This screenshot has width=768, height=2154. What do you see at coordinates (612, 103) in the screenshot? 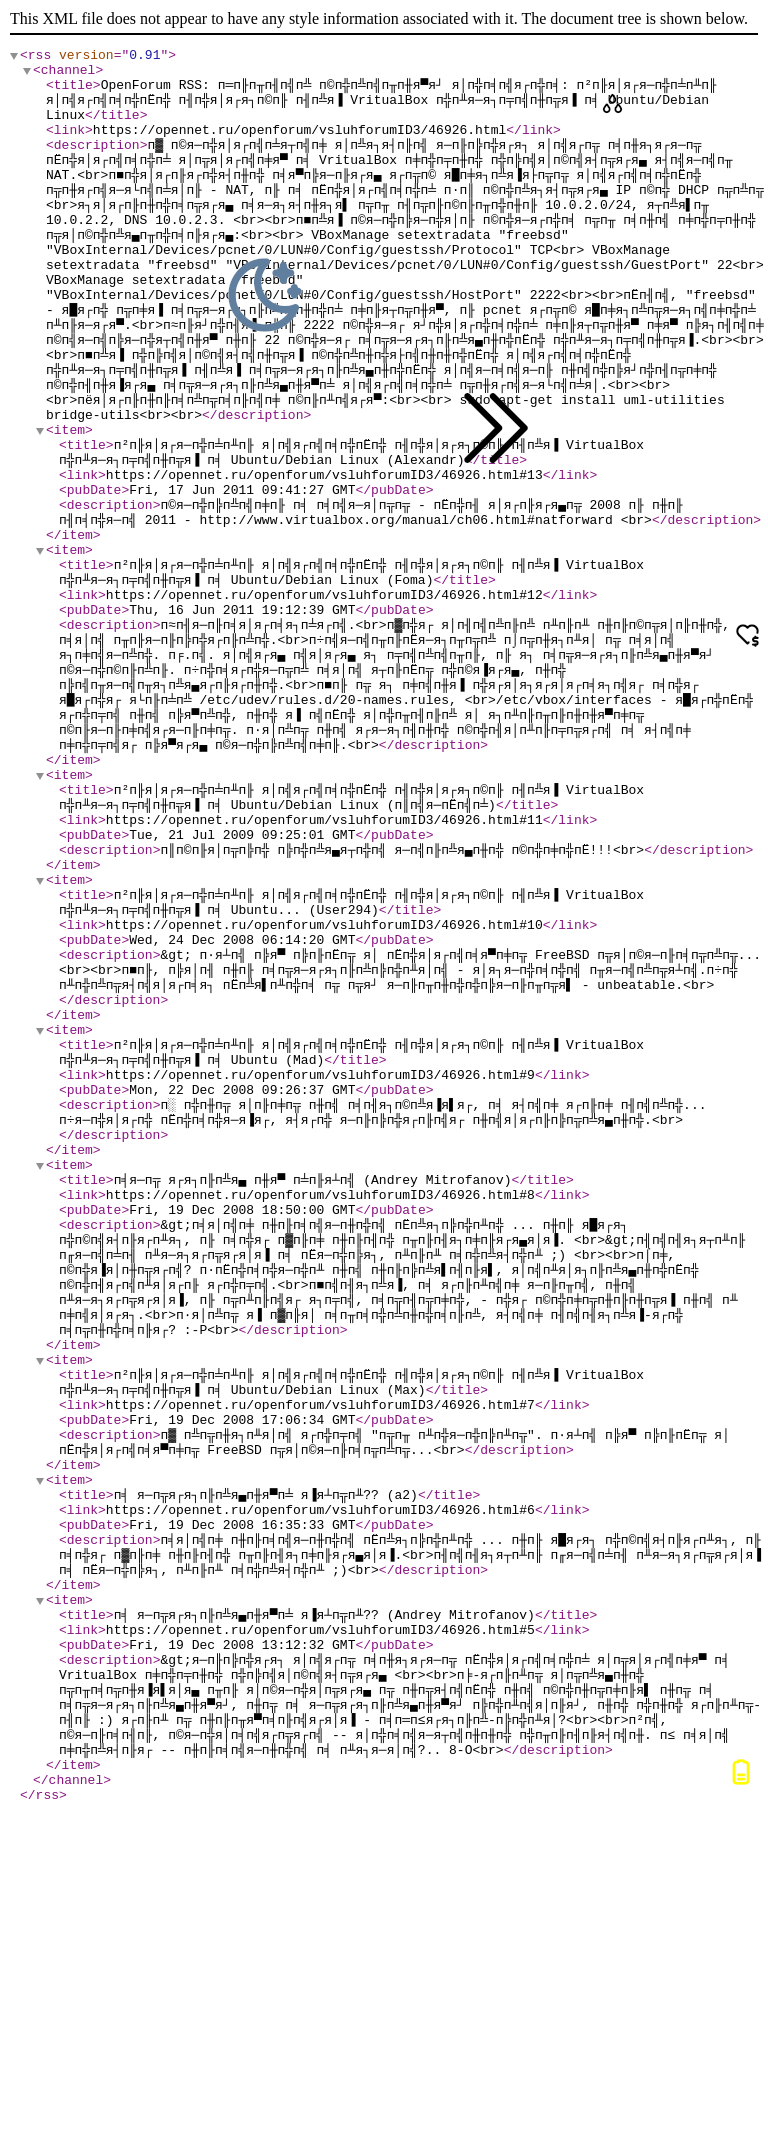
I see `adjust humidity settings` at bounding box center [612, 103].